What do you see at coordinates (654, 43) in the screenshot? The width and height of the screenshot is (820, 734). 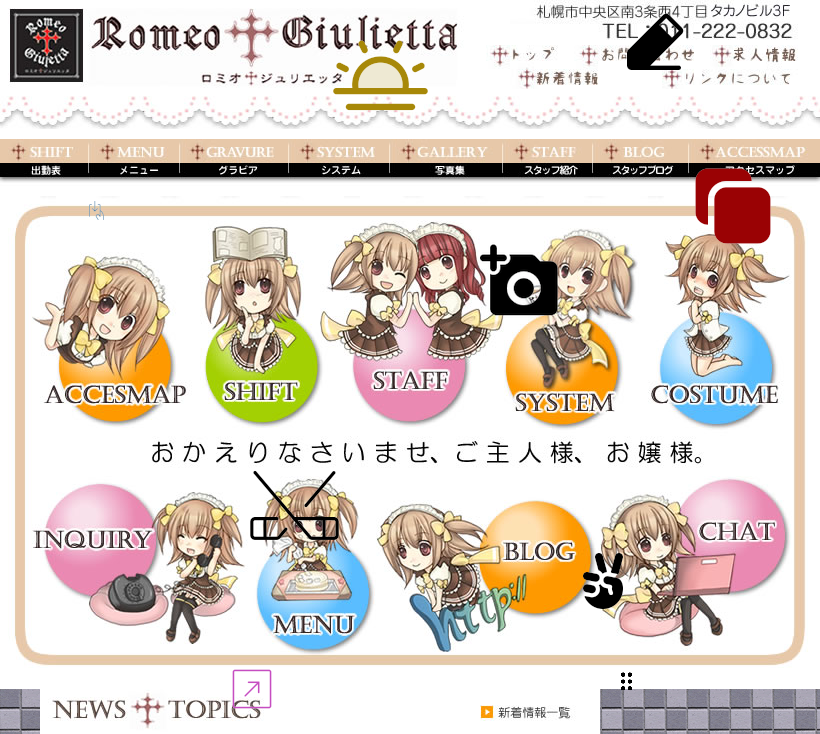 I see `edit text or content` at bounding box center [654, 43].